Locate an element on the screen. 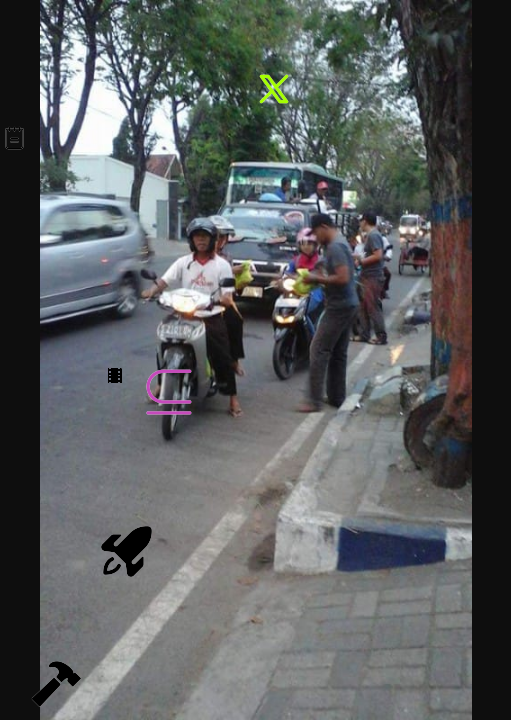 This screenshot has height=720, width=511. share to X (formerly Twitter) is located at coordinates (274, 89).